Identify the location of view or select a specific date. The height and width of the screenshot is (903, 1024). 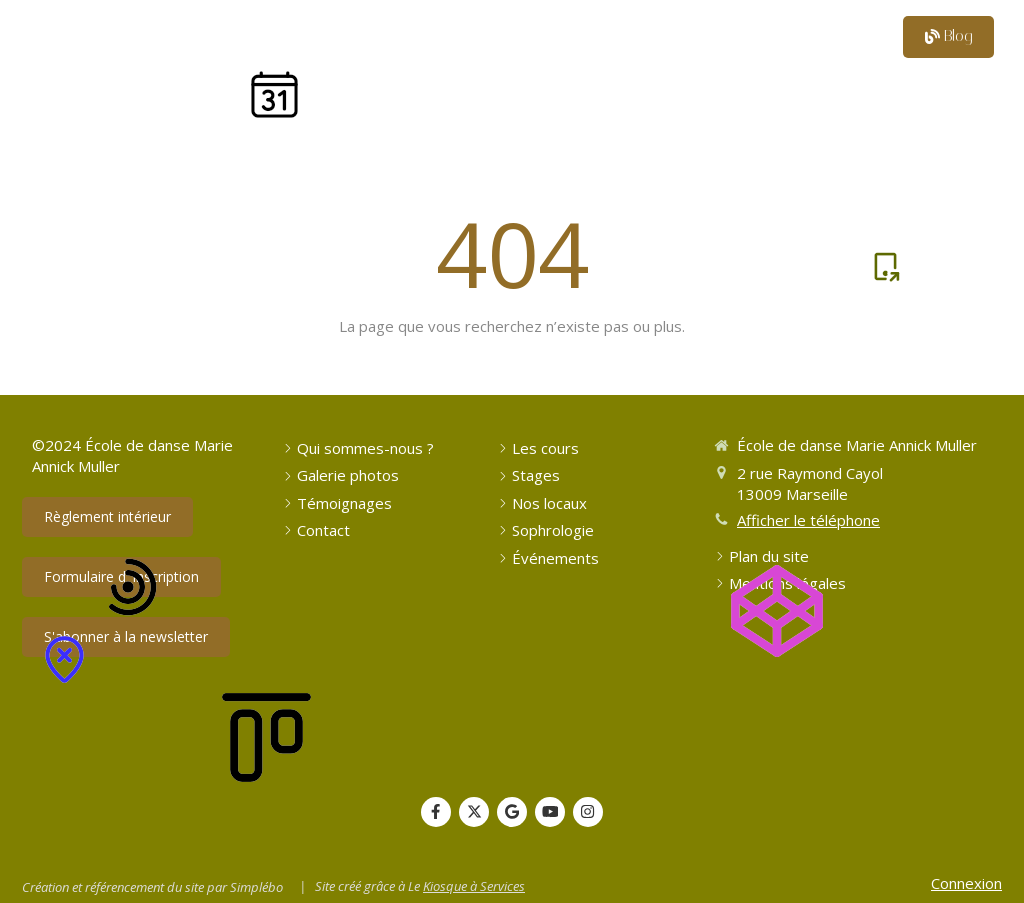
(274, 94).